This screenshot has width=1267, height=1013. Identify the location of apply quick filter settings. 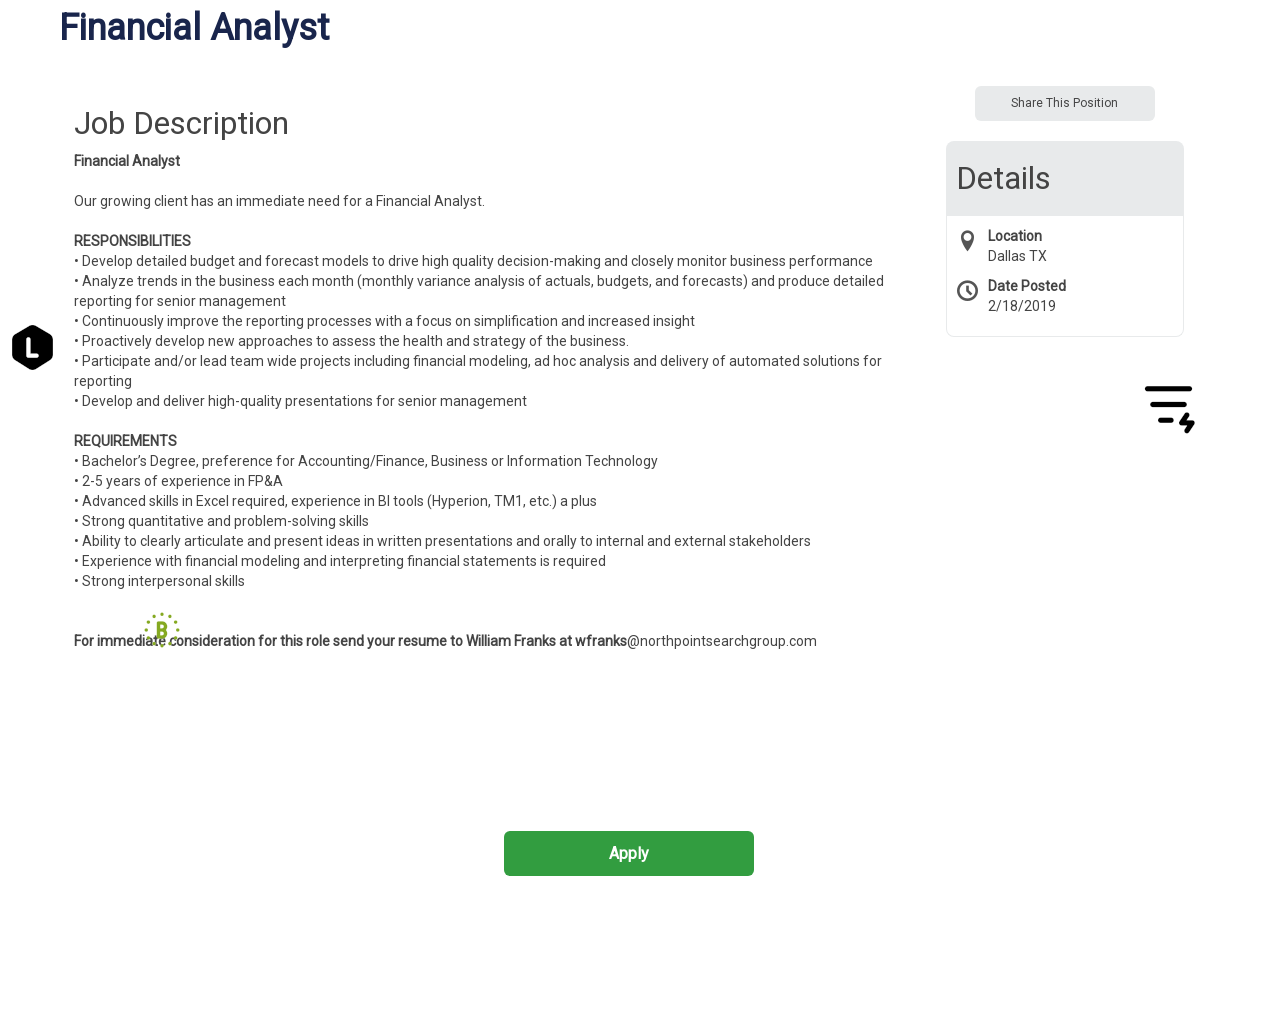
(1168, 404).